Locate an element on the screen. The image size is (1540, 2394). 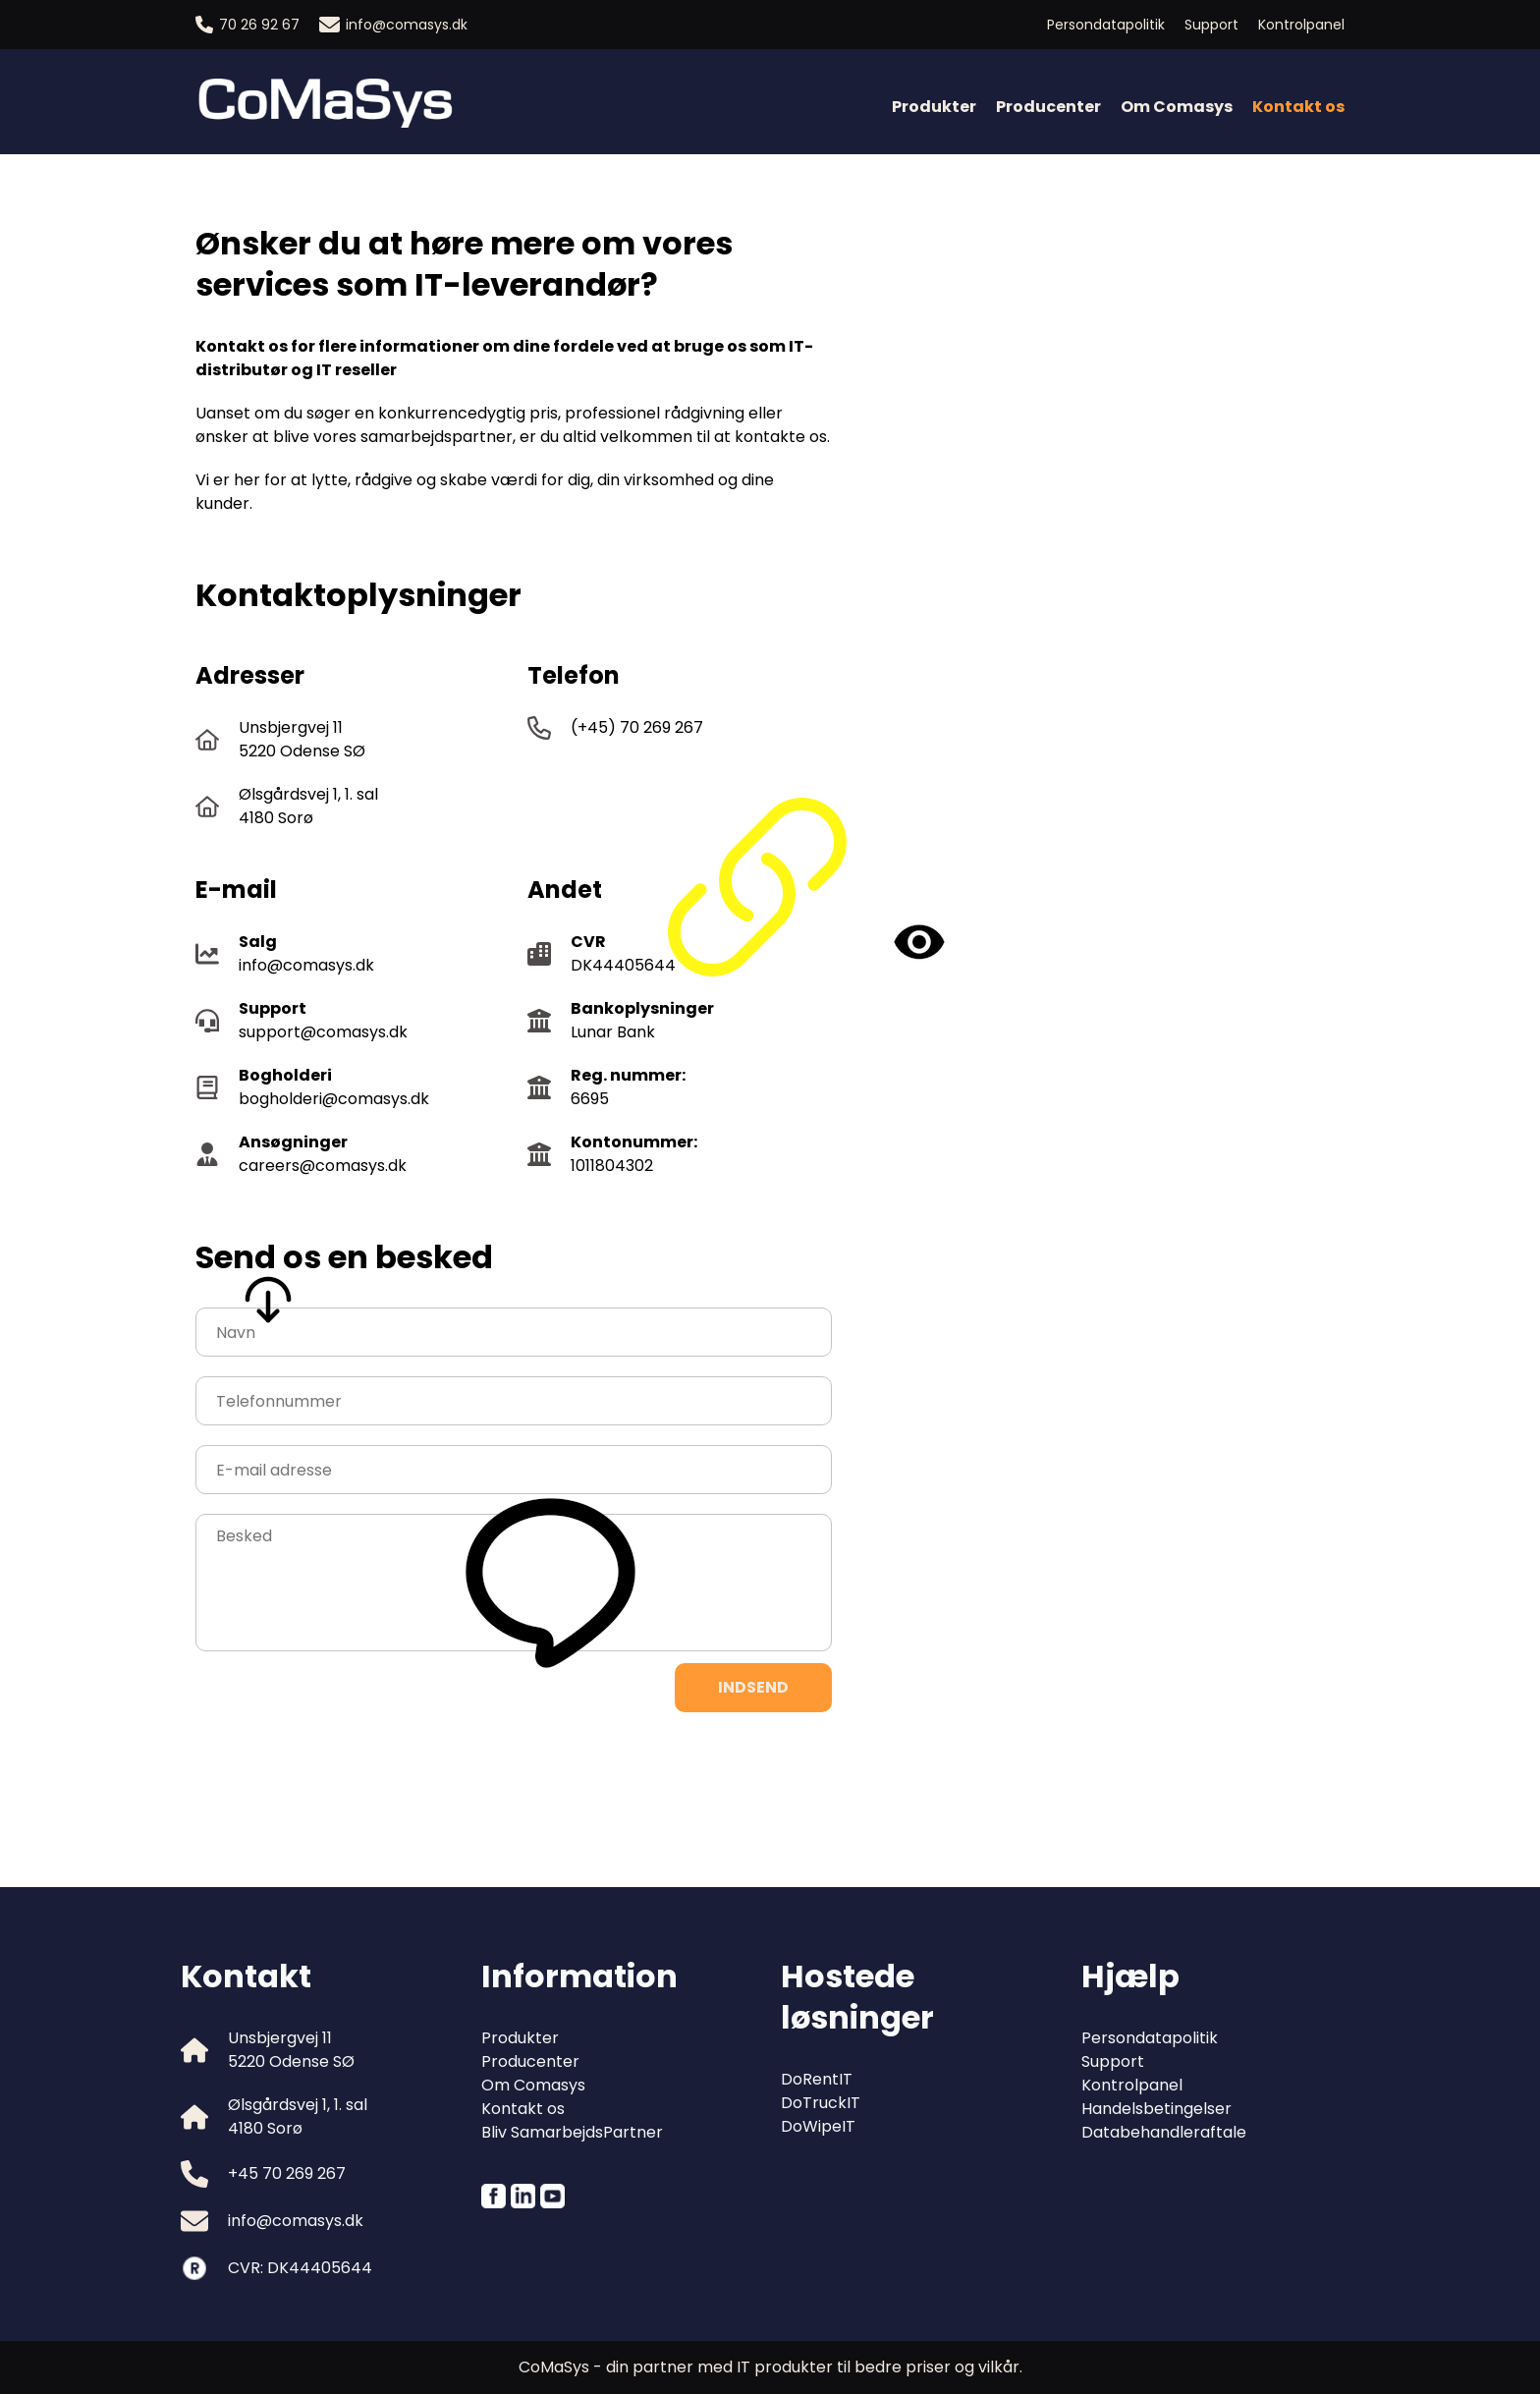
copy or share a link is located at coordinates (757, 887).